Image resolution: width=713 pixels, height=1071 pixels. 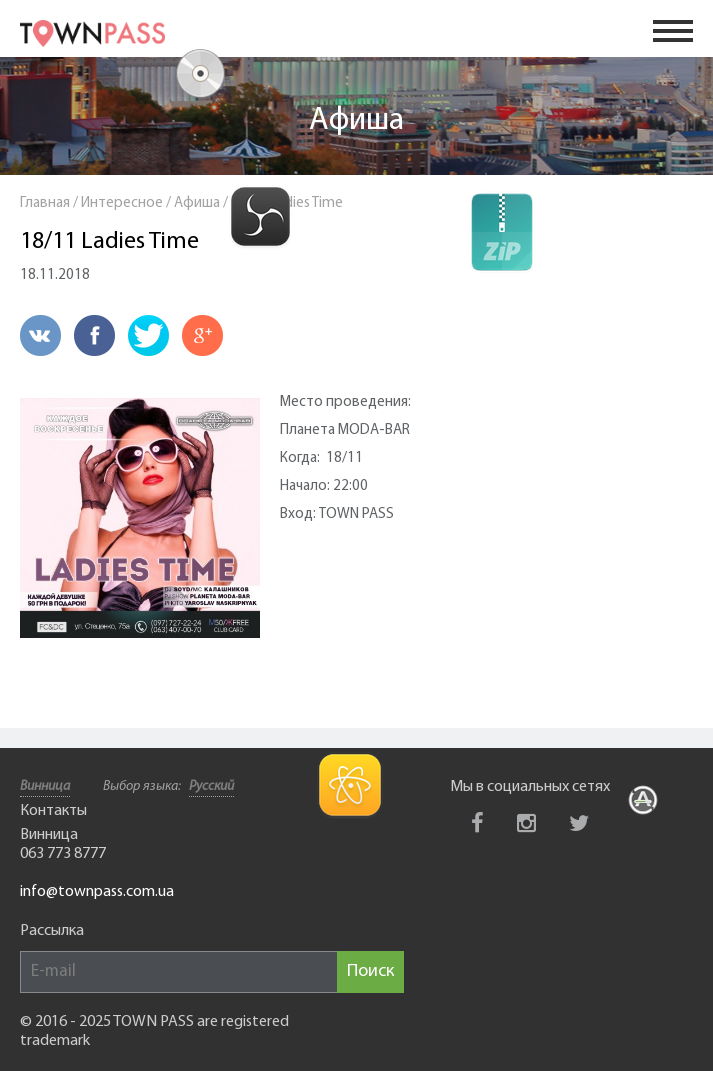 What do you see at coordinates (502, 232) in the screenshot?
I see `a compressed zip file` at bounding box center [502, 232].